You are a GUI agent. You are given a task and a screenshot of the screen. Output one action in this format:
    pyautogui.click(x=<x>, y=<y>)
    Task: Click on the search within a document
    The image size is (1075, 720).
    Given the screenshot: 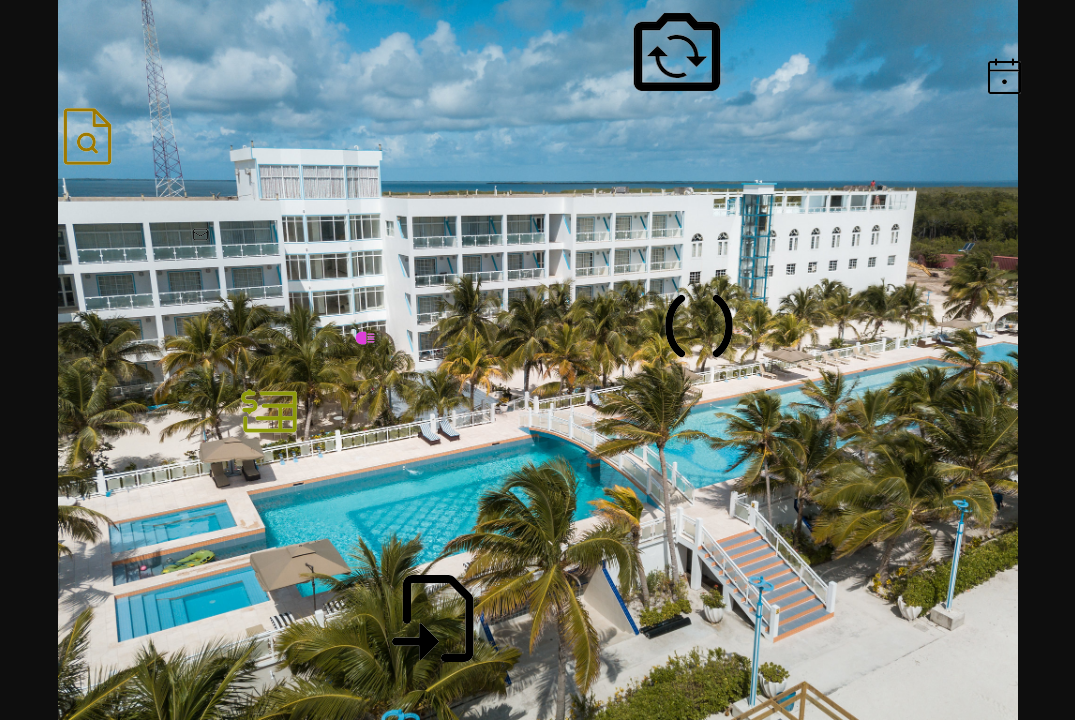 What is the action you would take?
    pyautogui.click(x=87, y=136)
    